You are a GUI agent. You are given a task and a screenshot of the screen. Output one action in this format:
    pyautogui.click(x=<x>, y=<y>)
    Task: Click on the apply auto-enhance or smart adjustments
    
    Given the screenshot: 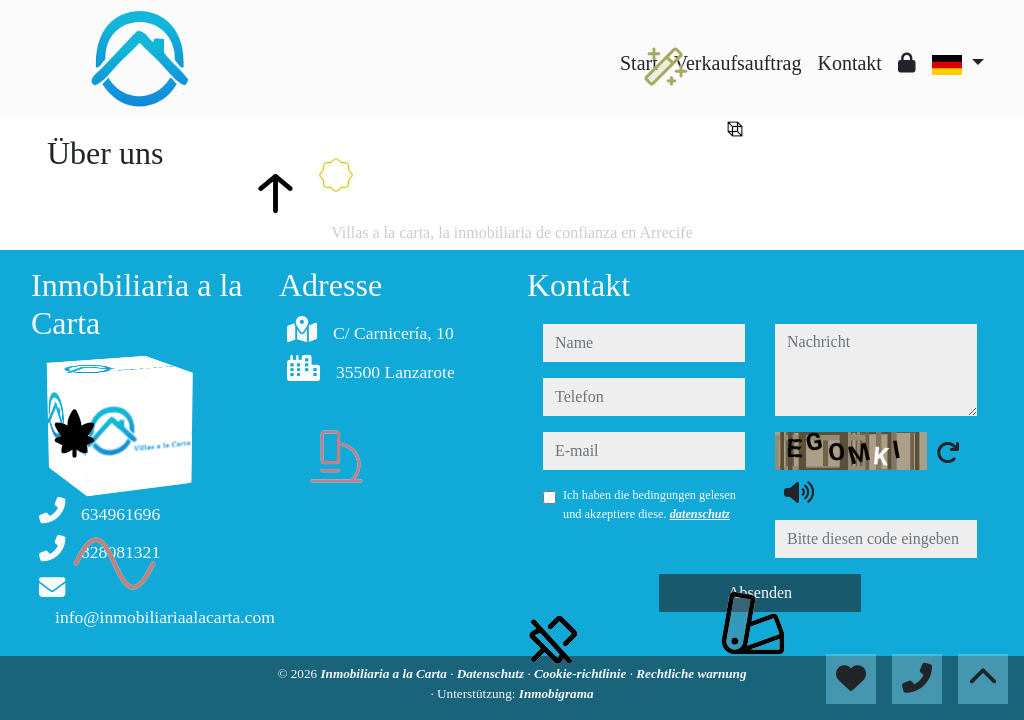 What is the action you would take?
    pyautogui.click(x=663, y=66)
    